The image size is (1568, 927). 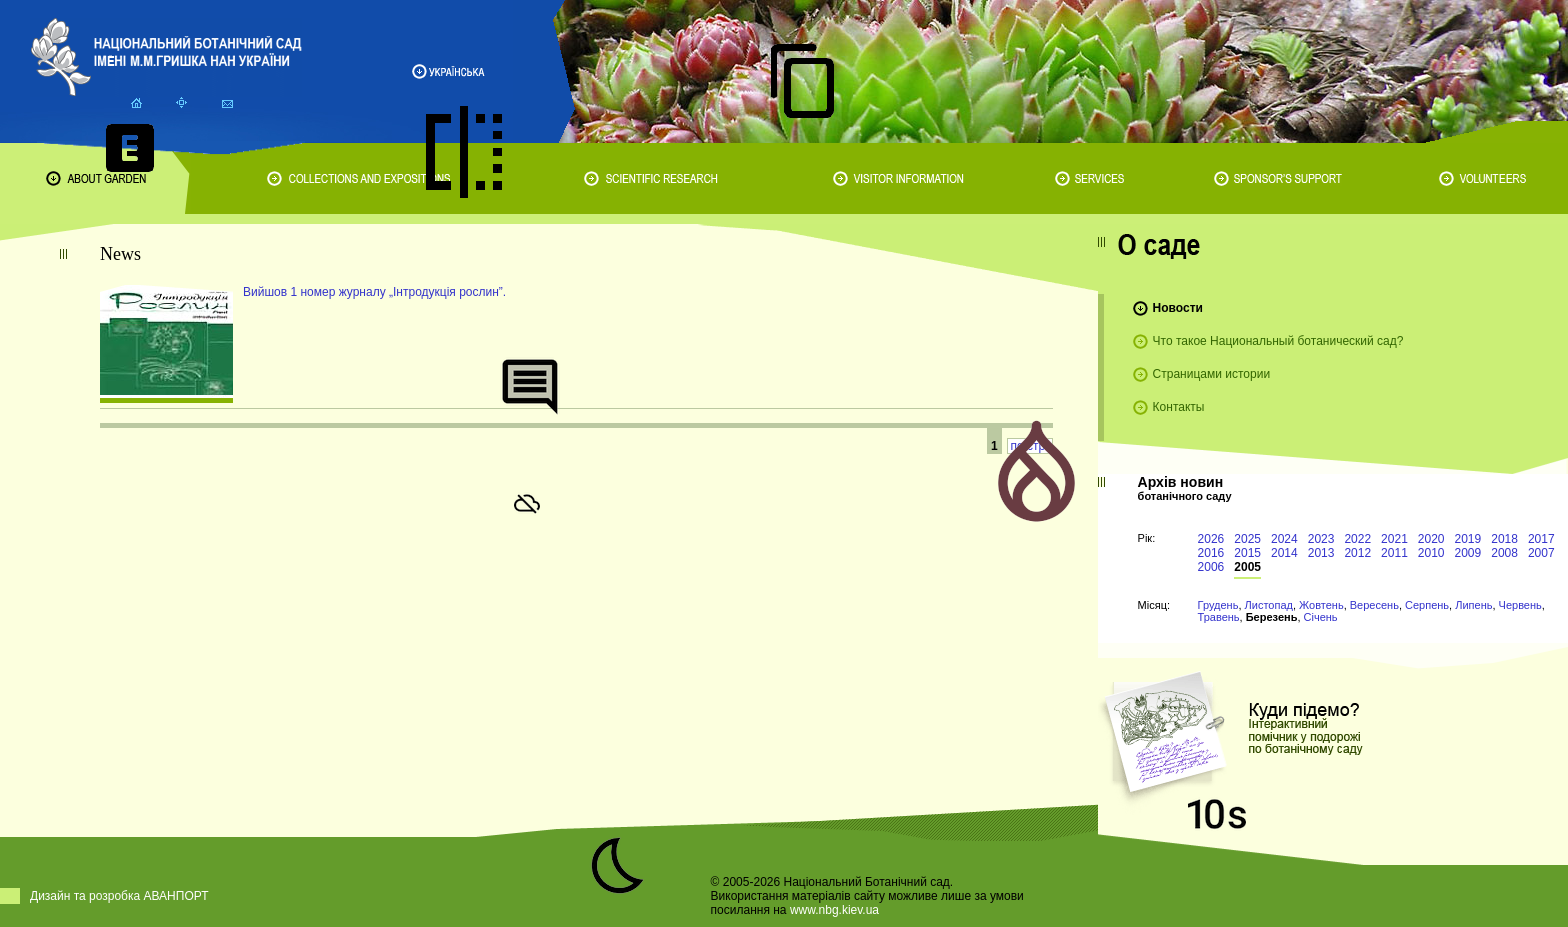 What do you see at coordinates (530, 387) in the screenshot?
I see `open comments section` at bounding box center [530, 387].